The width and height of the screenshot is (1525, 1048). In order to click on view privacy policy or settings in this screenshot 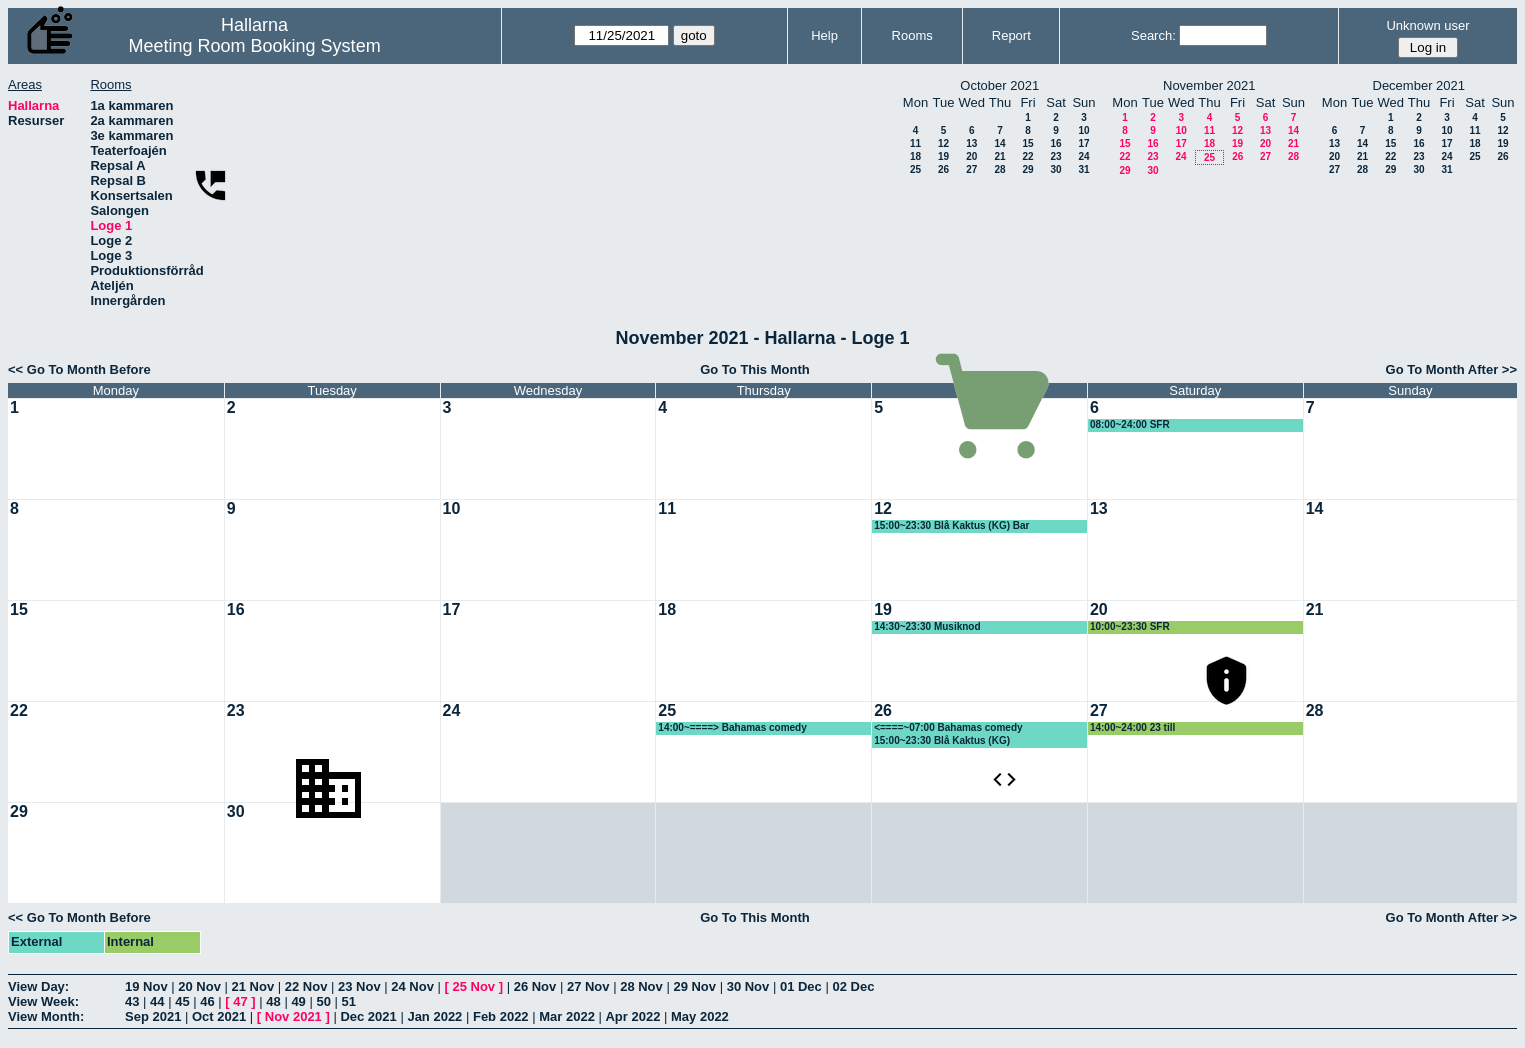, I will do `click(1226, 680)`.